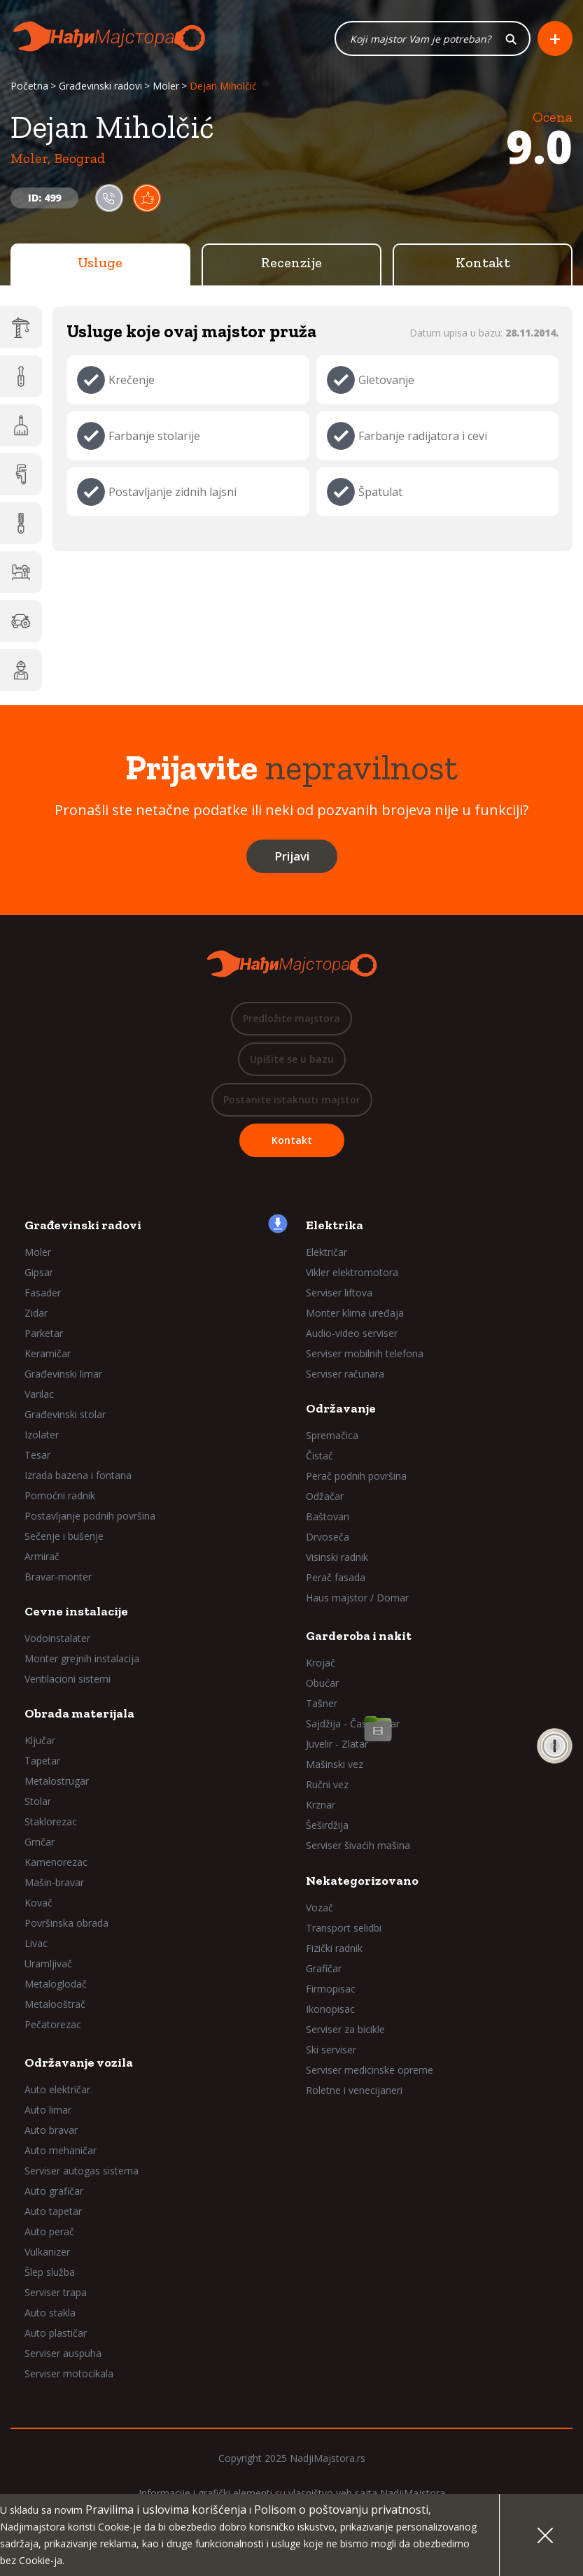 The width and height of the screenshot is (583, 2576). I want to click on open your videos folder, so click(378, 1729).